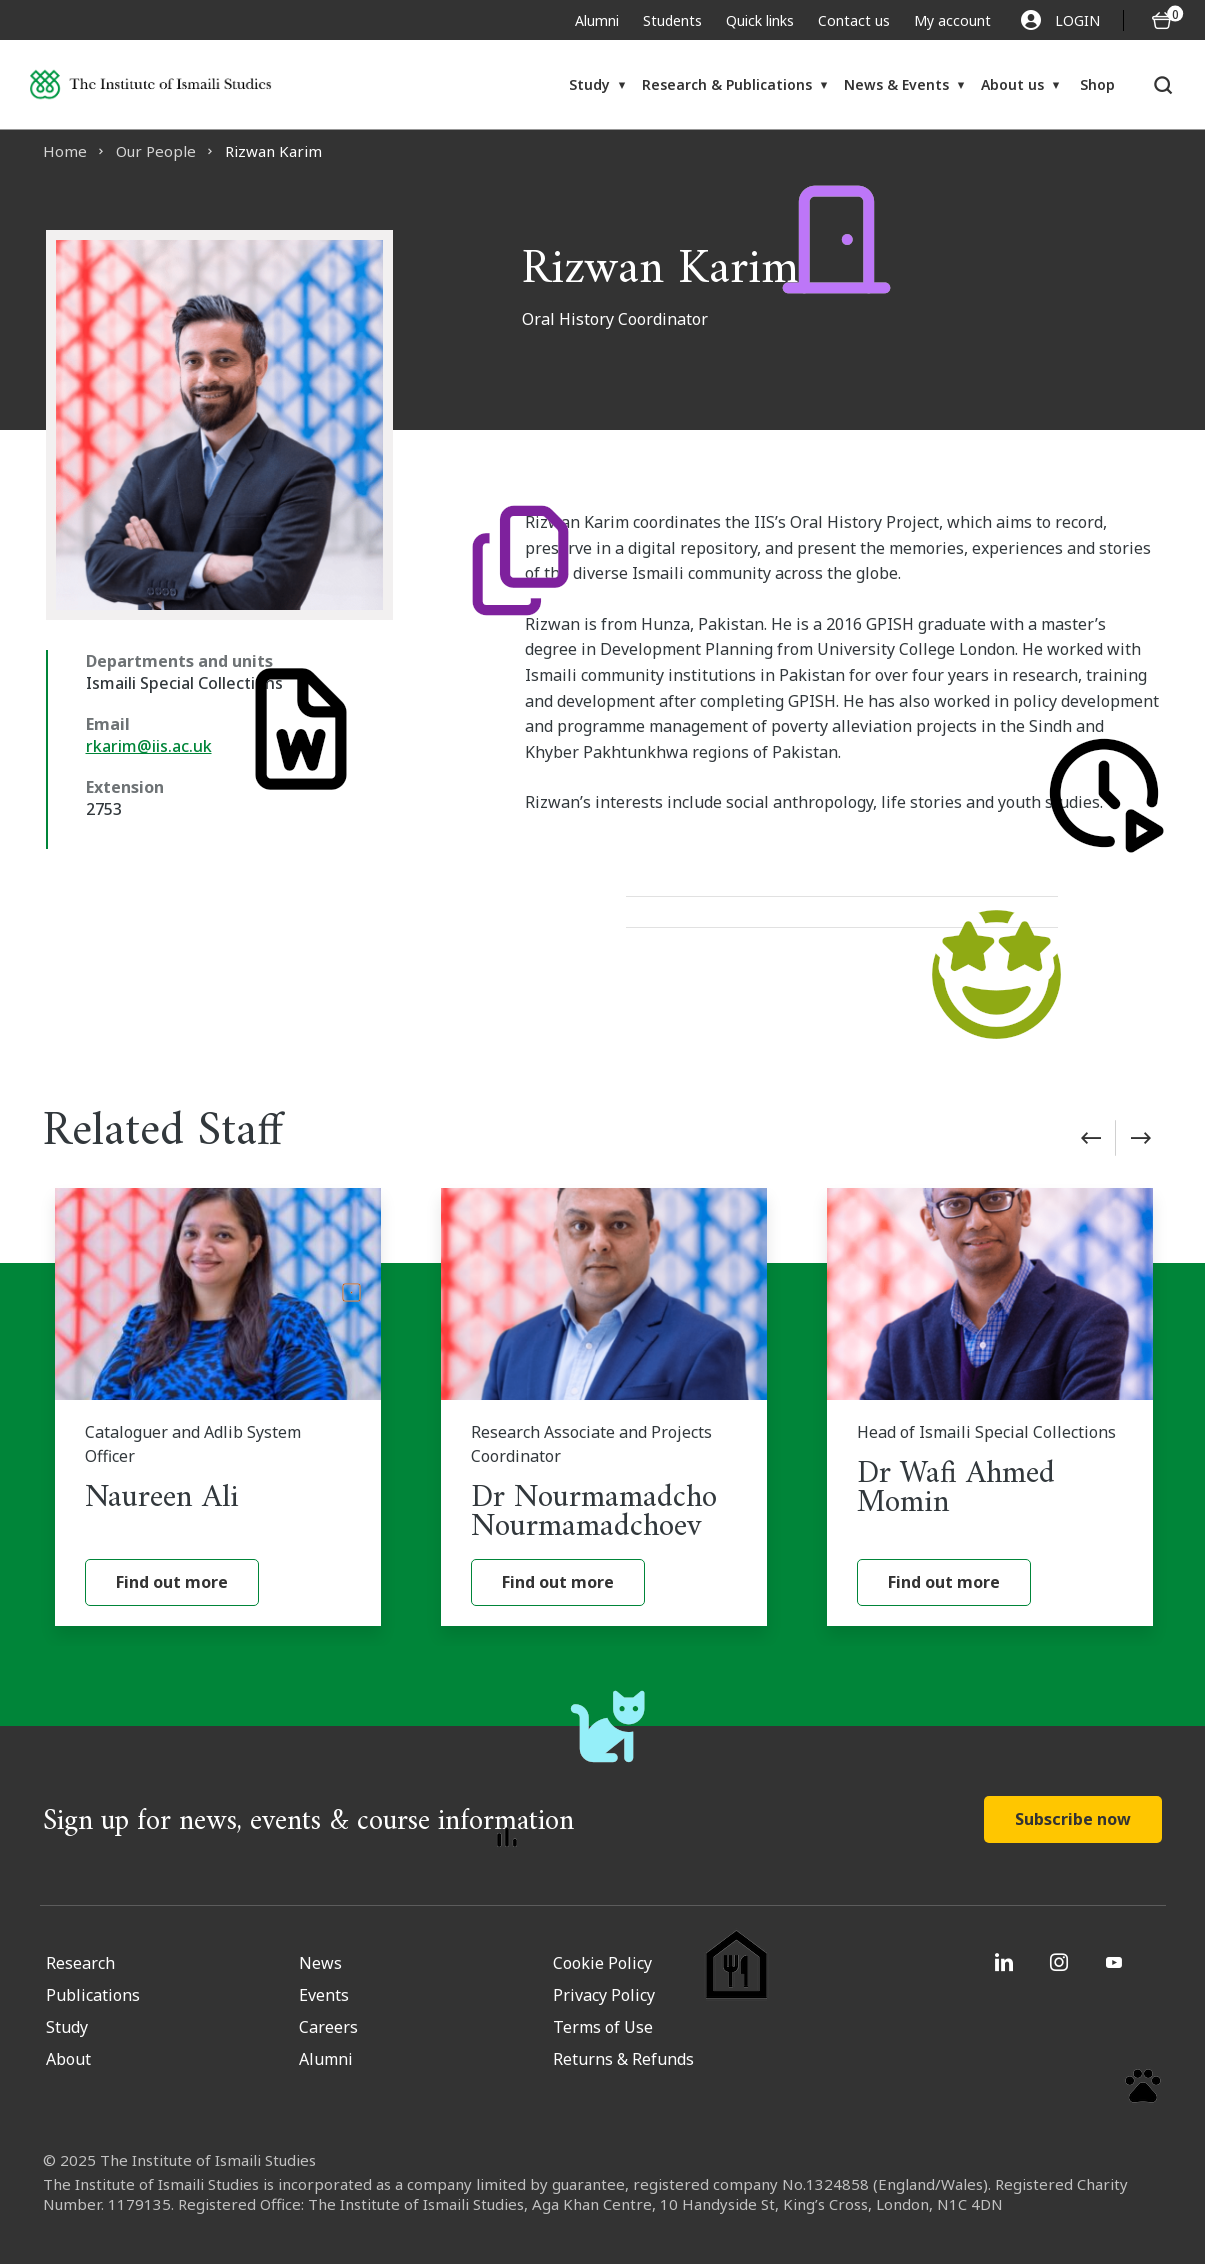  I want to click on view analytics or statistics, so click(507, 1837).